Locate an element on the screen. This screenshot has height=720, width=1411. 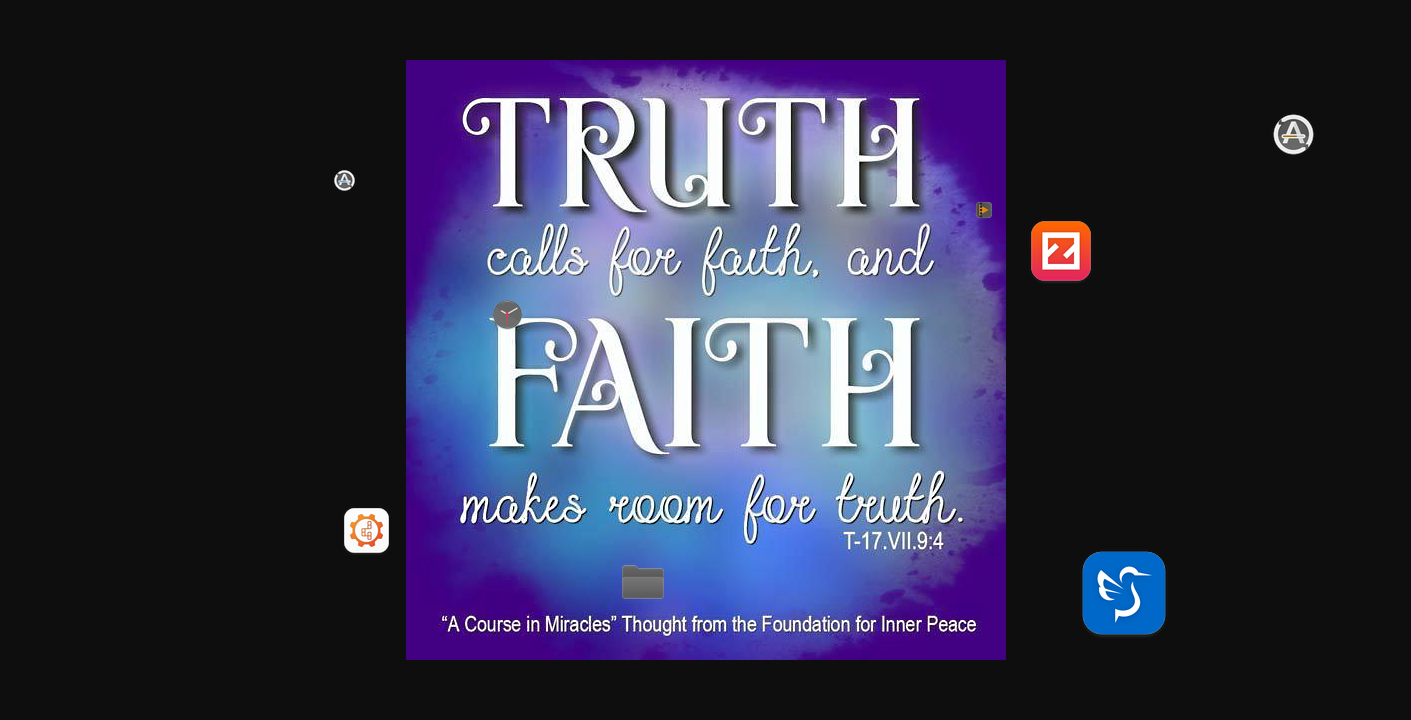
open the clocks app is located at coordinates (507, 314).